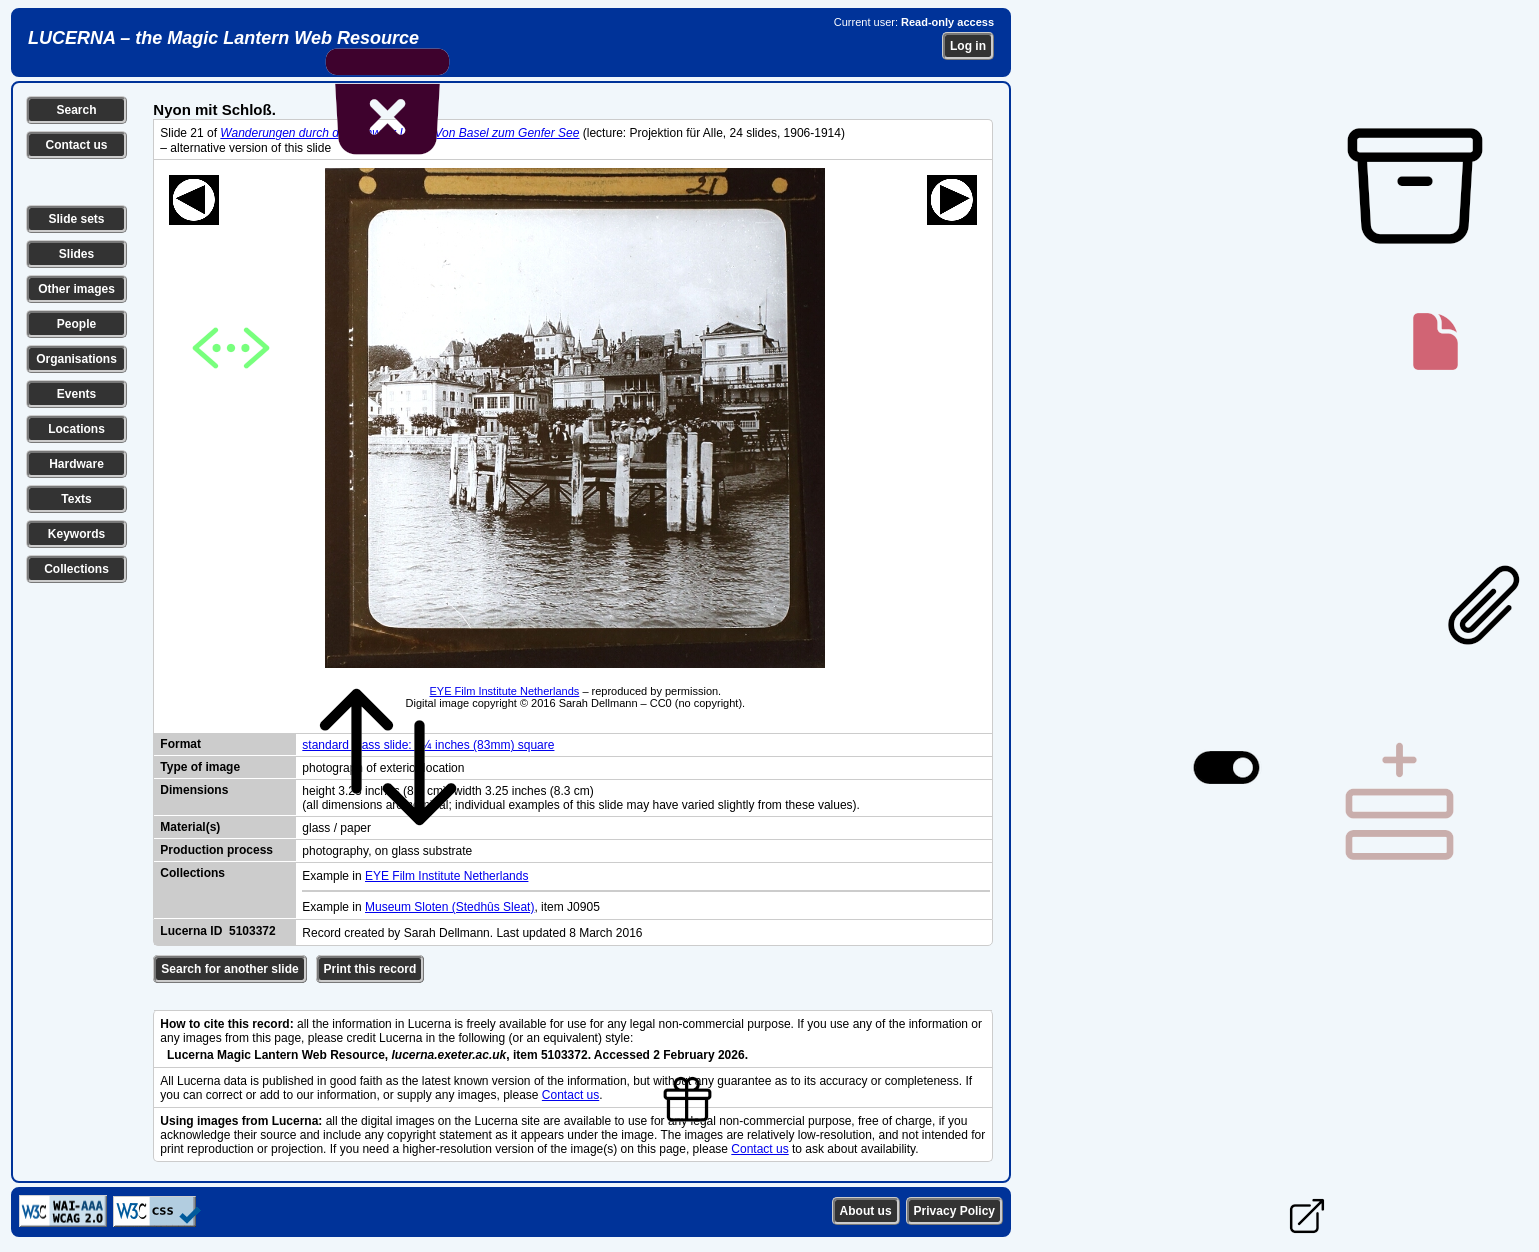 This screenshot has width=1539, height=1252. Describe the element at coordinates (1485, 605) in the screenshot. I see `attach a file to your message` at that location.